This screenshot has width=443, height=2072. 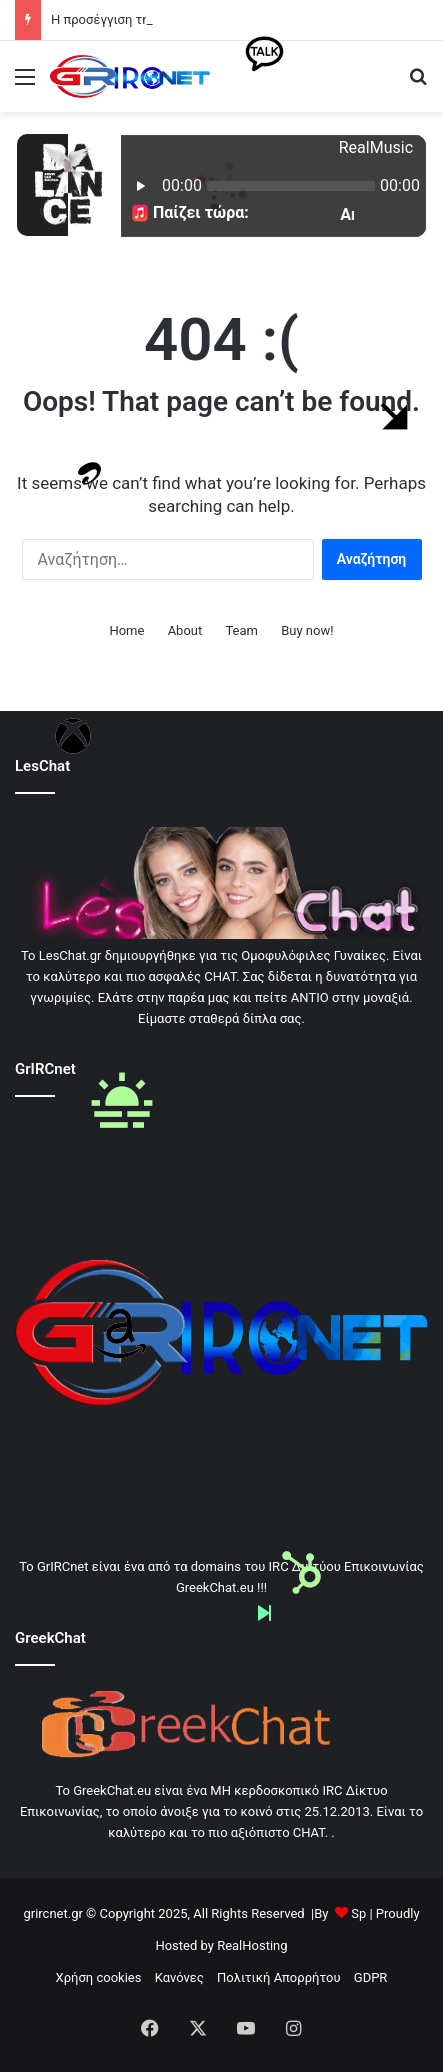 What do you see at coordinates (264, 52) in the screenshot?
I see `open KakaoTalk messenger` at bounding box center [264, 52].